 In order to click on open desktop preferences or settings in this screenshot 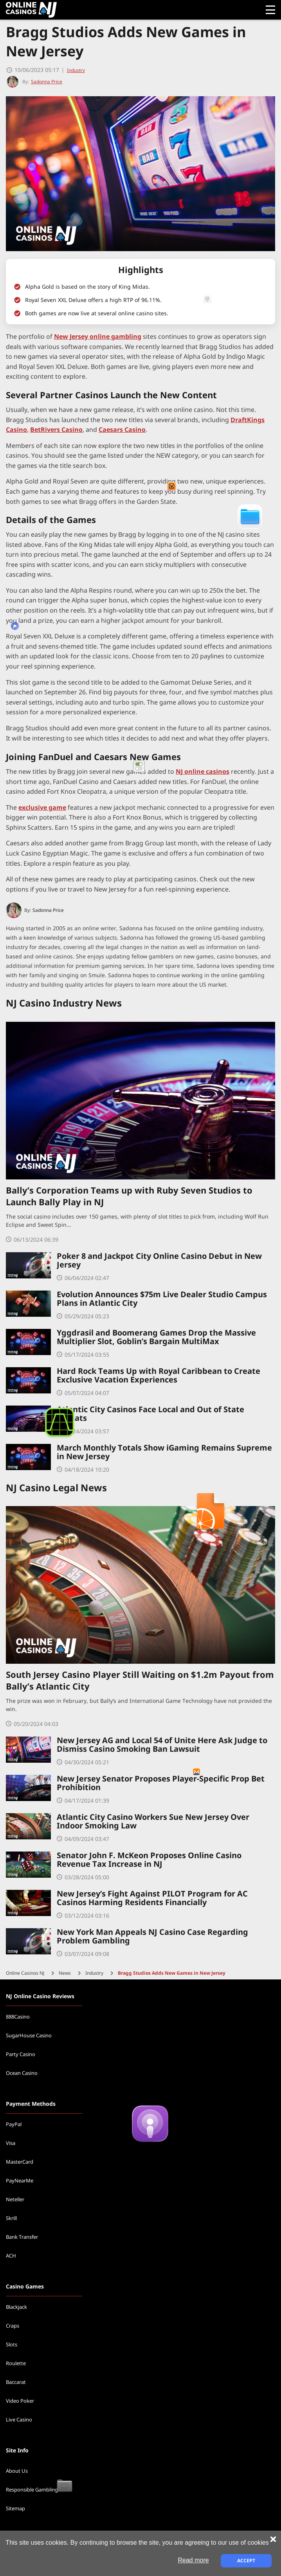, I will do `click(139, 766)`.